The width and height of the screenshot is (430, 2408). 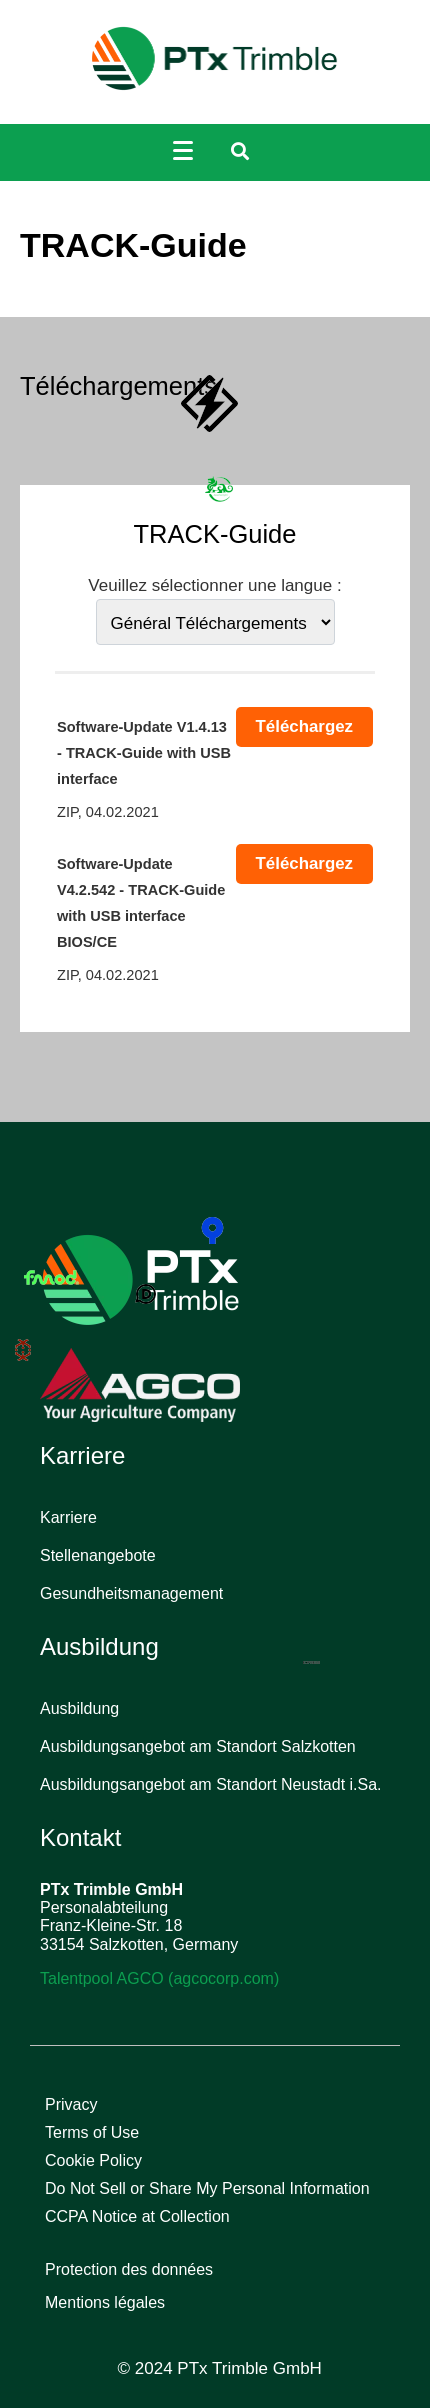 I want to click on visit the Express clothing retailer website, so click(x=311, y=1662).